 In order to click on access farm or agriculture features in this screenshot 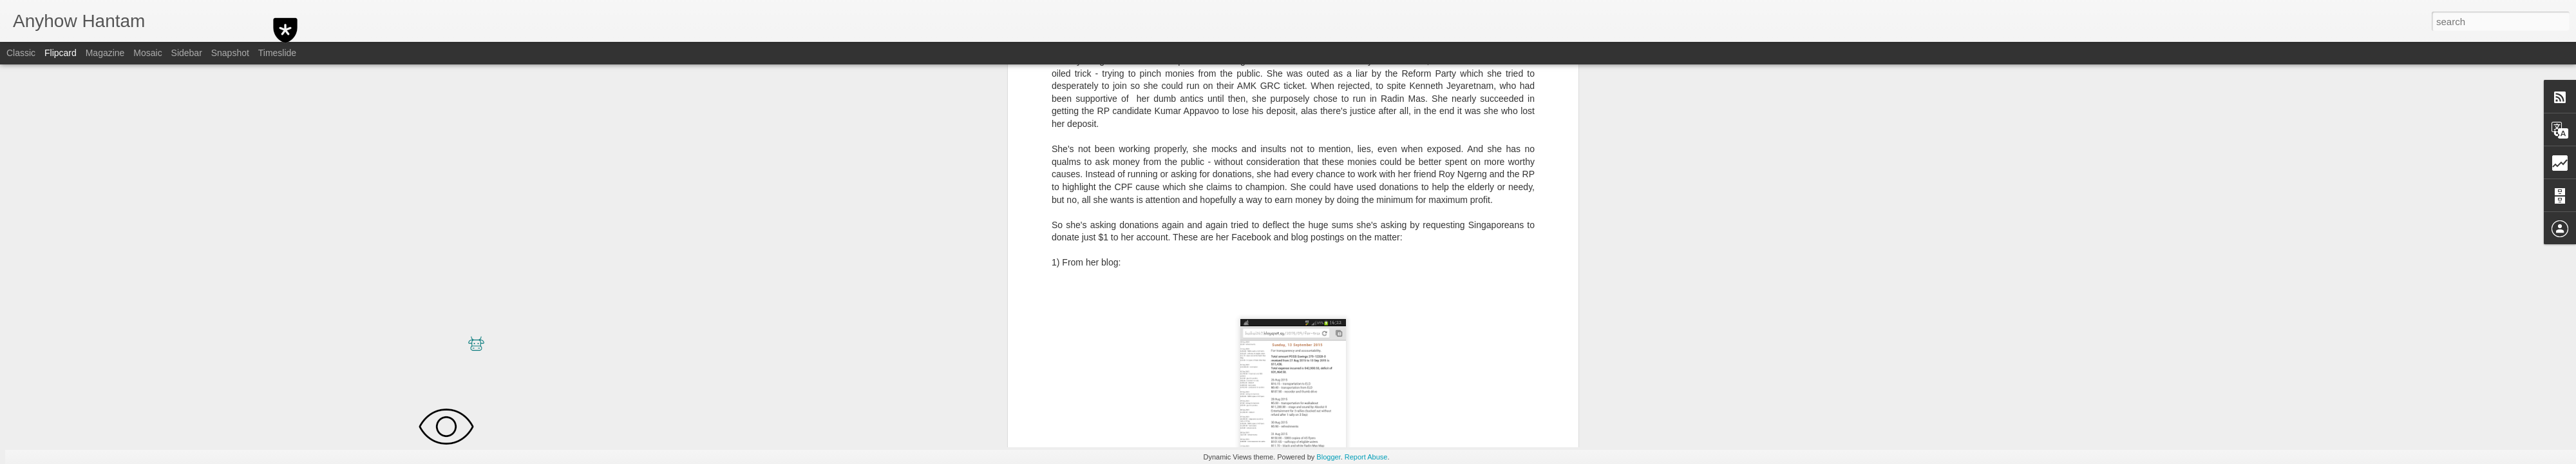, I will do `click(476, 343)`.